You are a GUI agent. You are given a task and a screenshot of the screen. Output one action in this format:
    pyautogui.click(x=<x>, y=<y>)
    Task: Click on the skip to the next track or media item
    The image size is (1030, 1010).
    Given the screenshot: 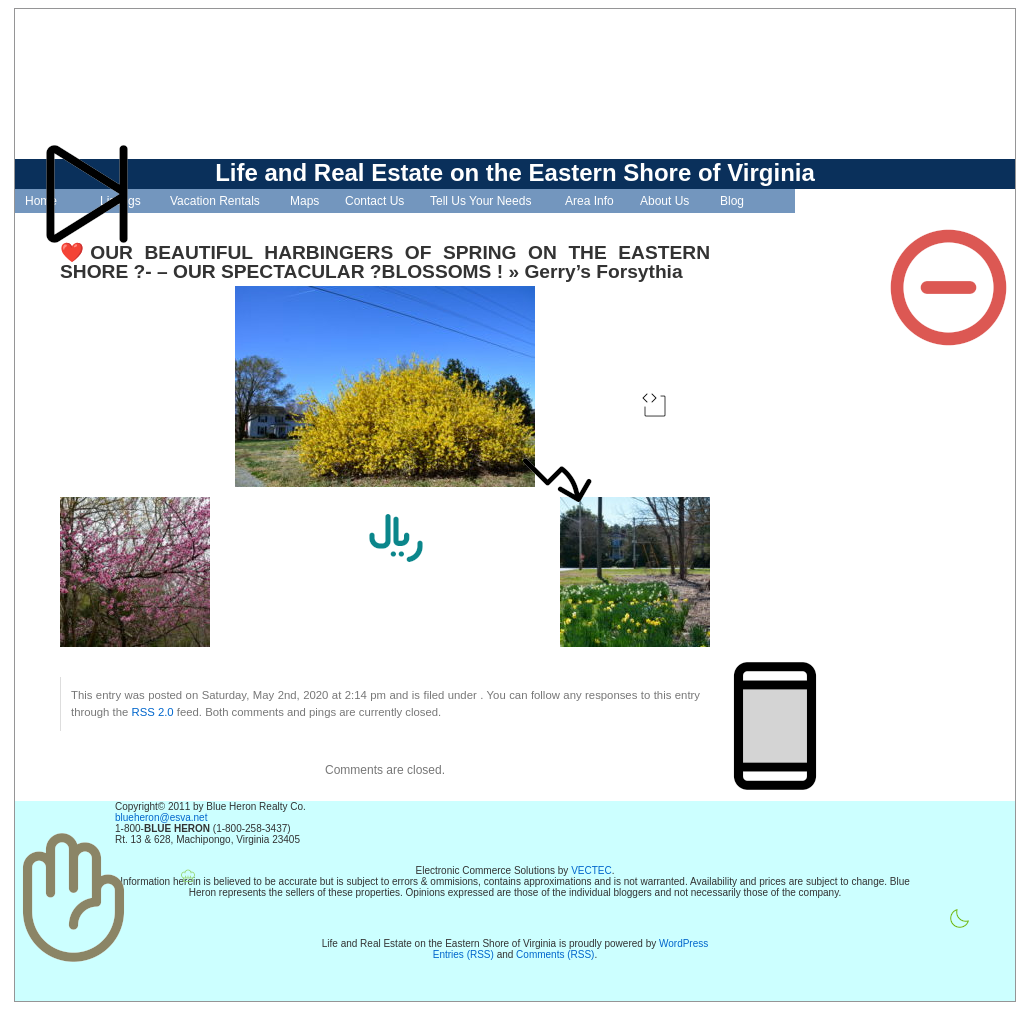 What is the action you would take?
    pyautogui.click(x=87, y=194)
    